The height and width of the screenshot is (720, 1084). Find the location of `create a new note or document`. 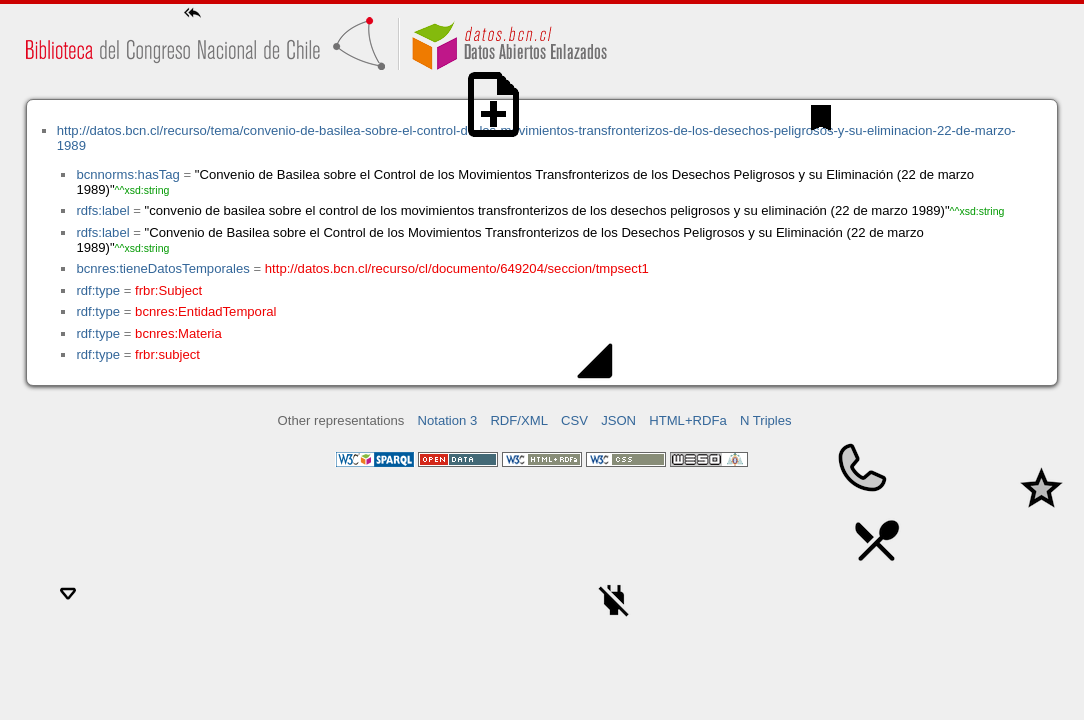

create a new note or document is located at coordinates (493, 104).